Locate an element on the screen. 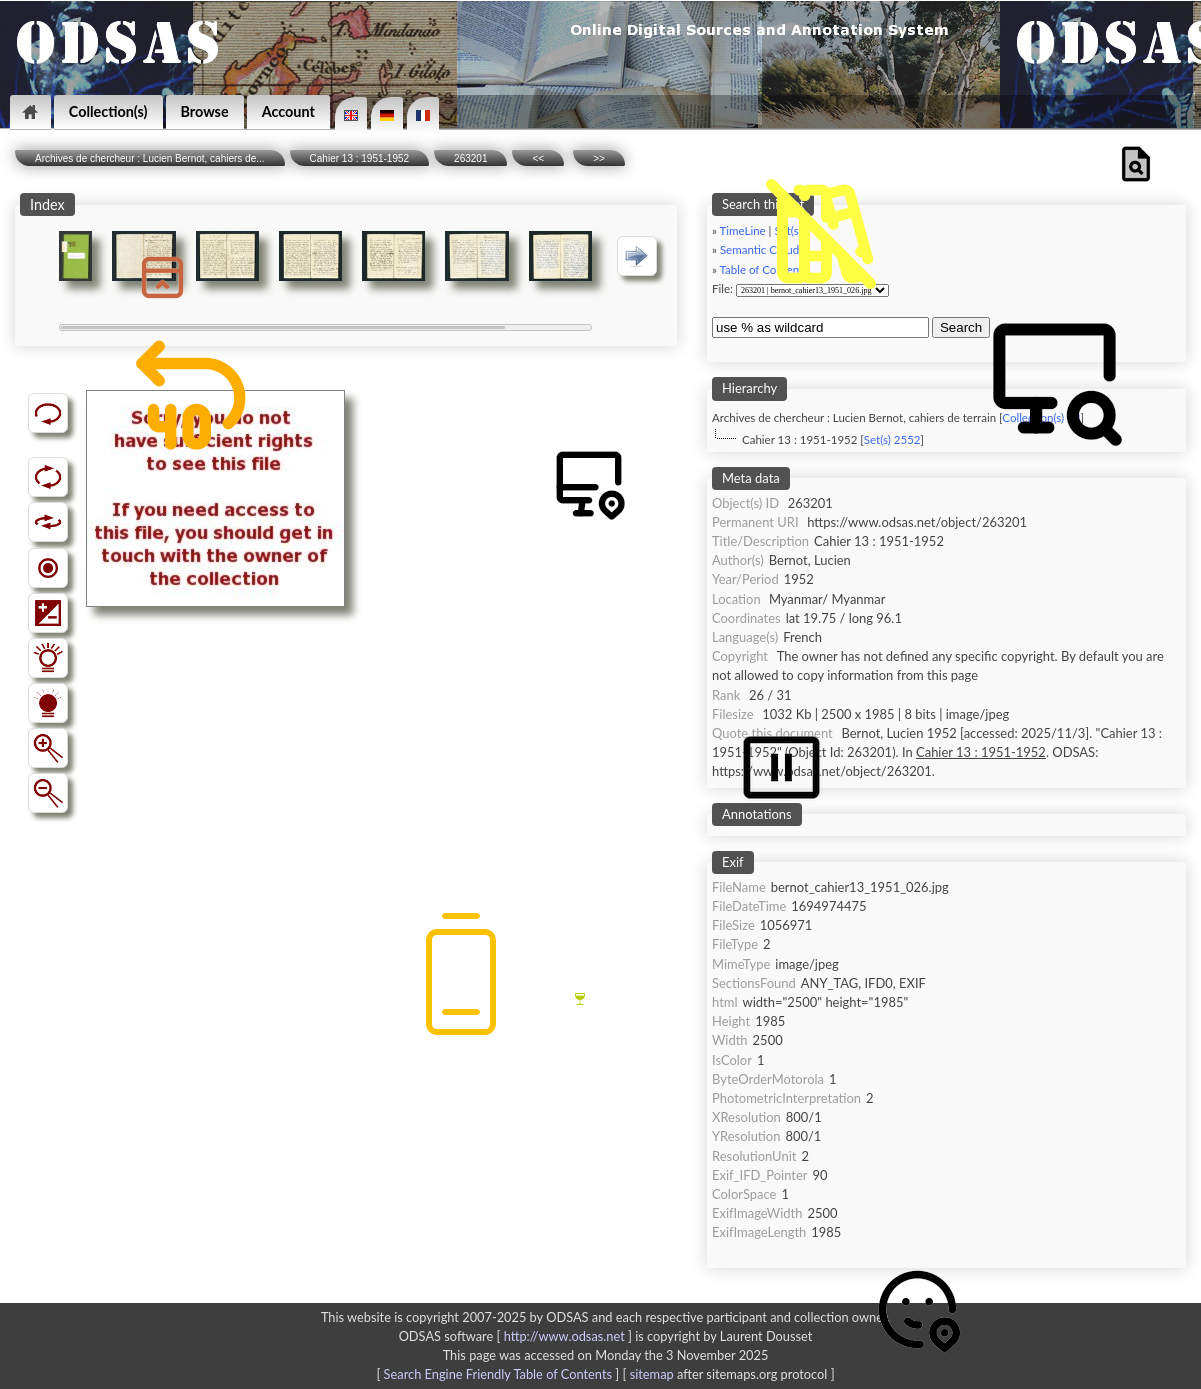 The image size is (1201, 1389). search within a document is located at coordinates (1136, 164).